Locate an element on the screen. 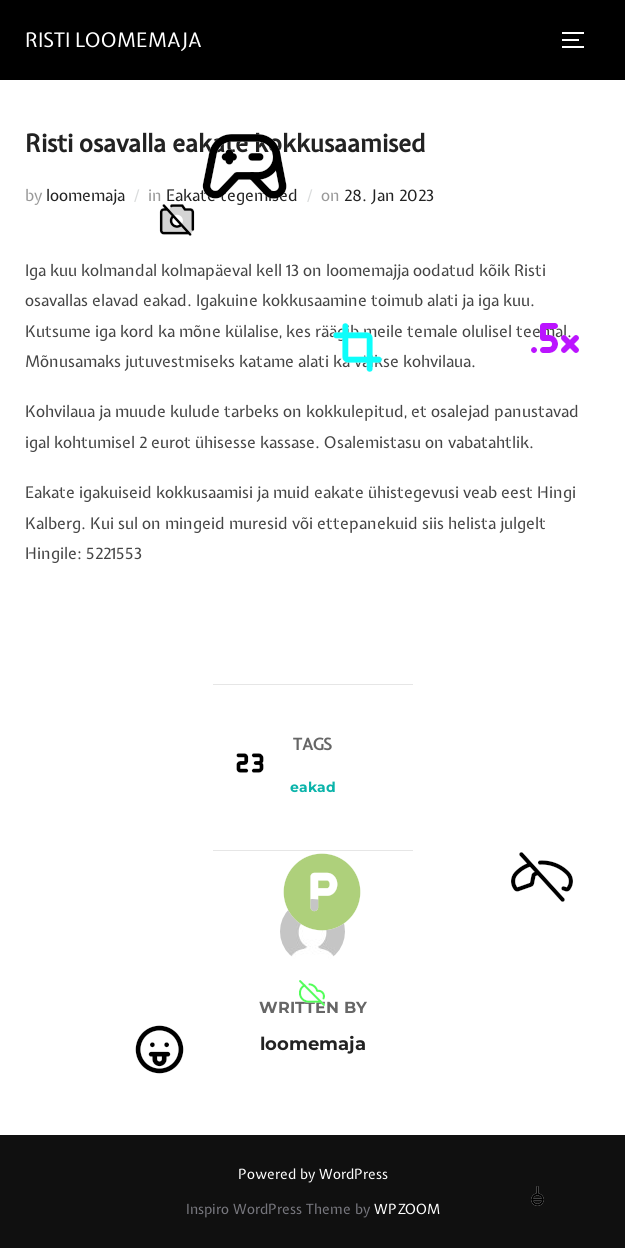  select genderless or non-binary gender option is located at coordinates (537, 1196).